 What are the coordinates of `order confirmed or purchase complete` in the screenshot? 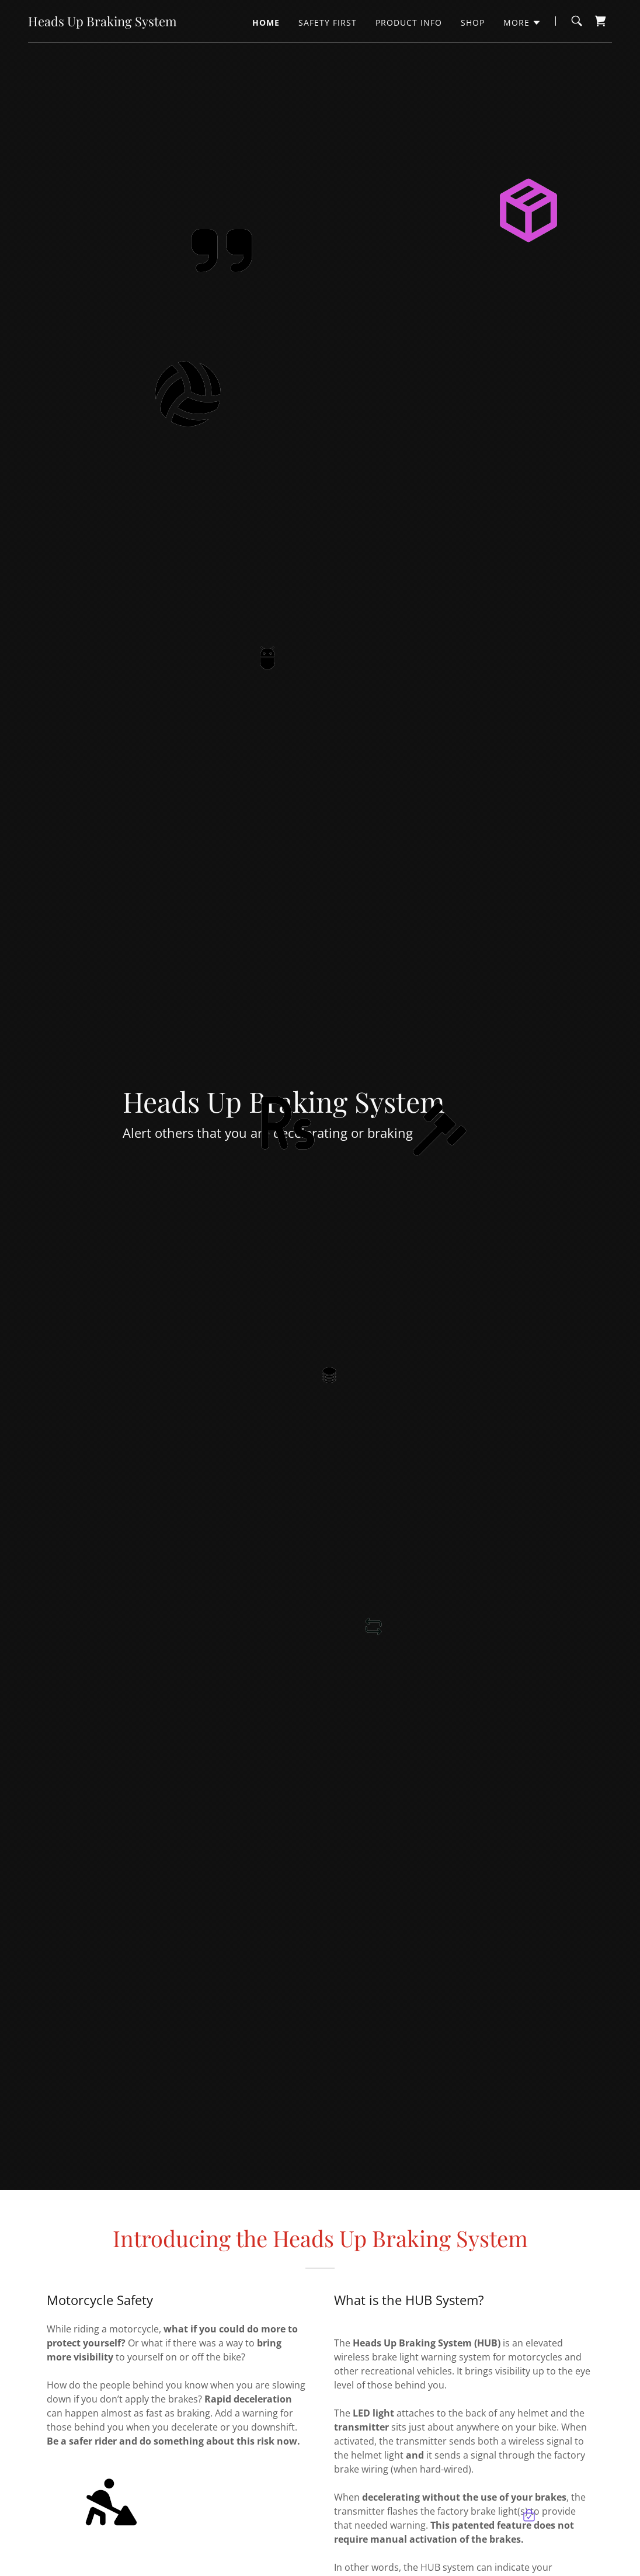 It's located at (529, 2515).